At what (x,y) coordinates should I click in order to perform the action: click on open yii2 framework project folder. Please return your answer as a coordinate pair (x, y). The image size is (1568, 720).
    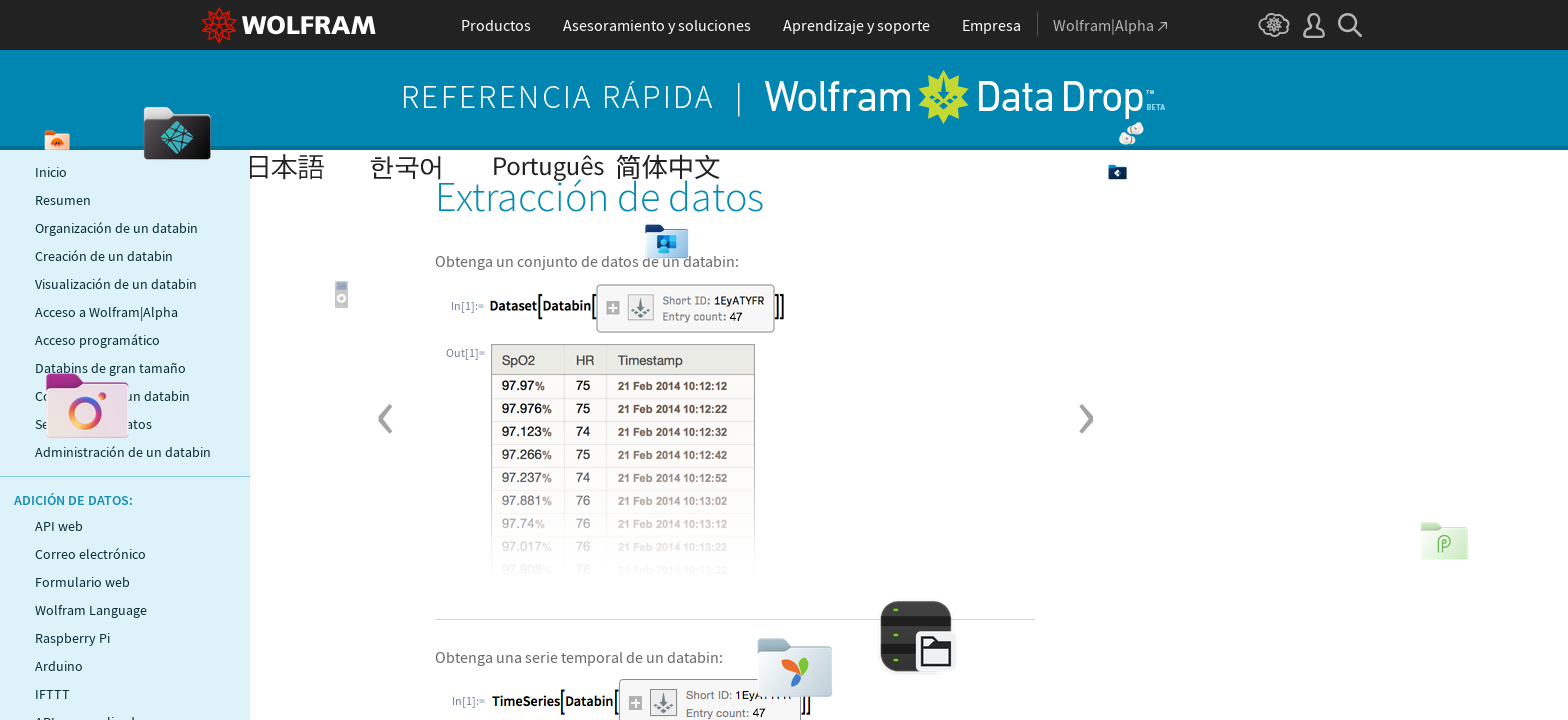
    Looking at the image, I should click on (794, 669).